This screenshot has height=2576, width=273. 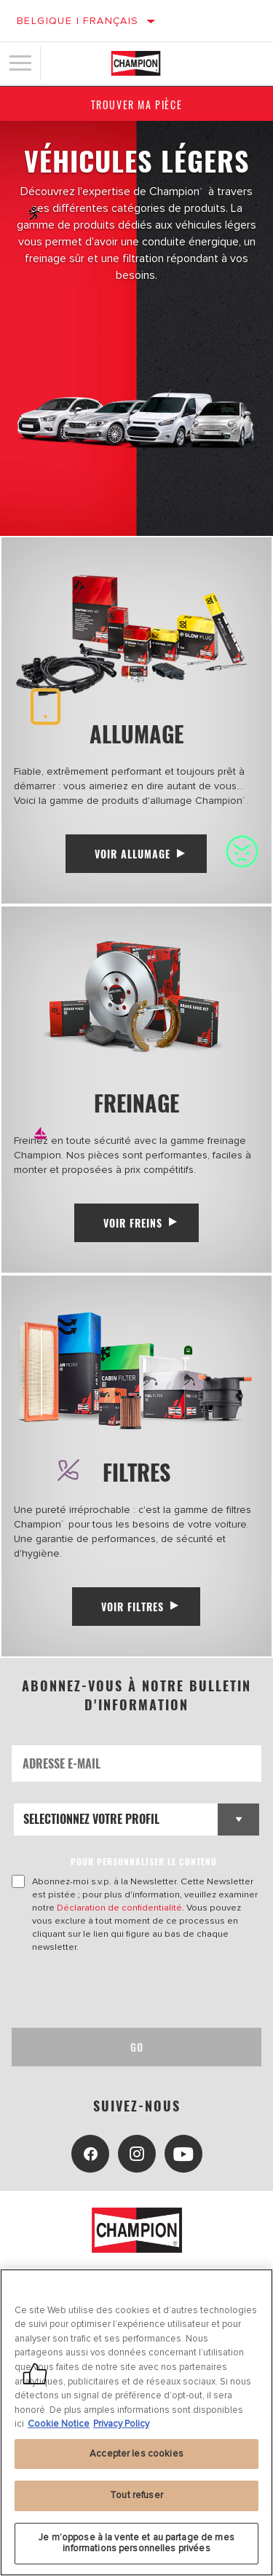 I want to click on react with anger to a post or message, so click(x=242, y=851).